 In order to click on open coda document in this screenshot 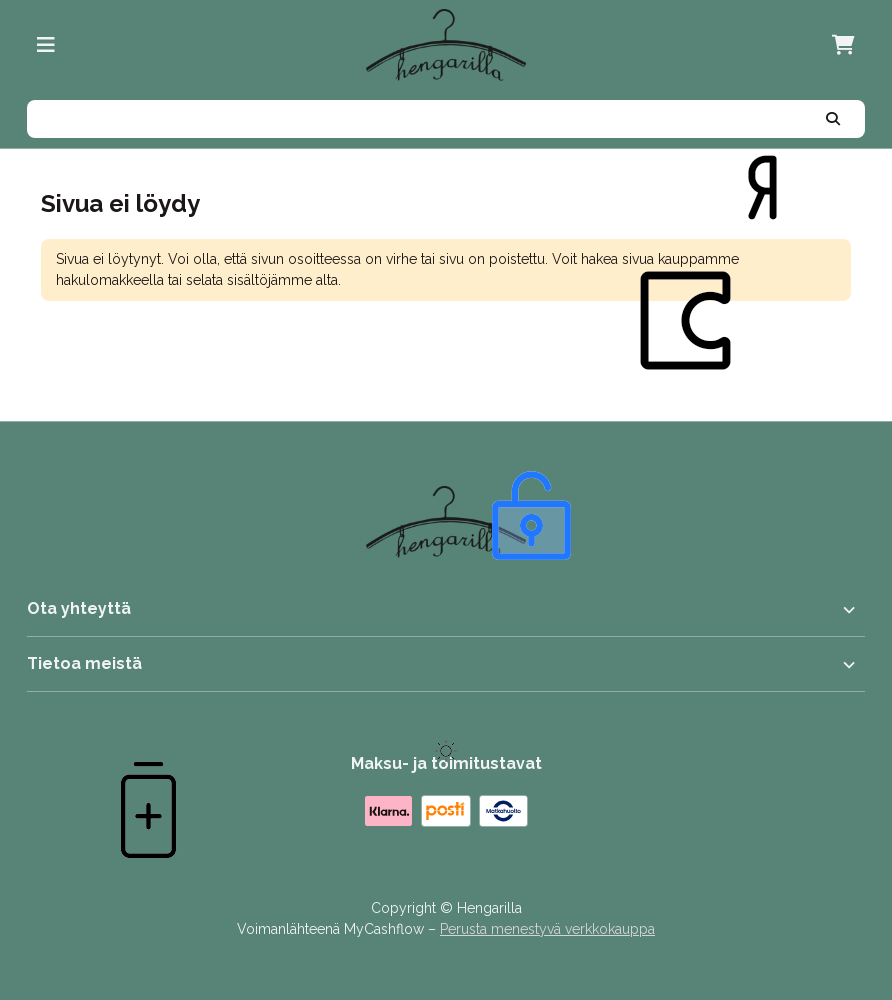, I will do `click(685, 320)`.